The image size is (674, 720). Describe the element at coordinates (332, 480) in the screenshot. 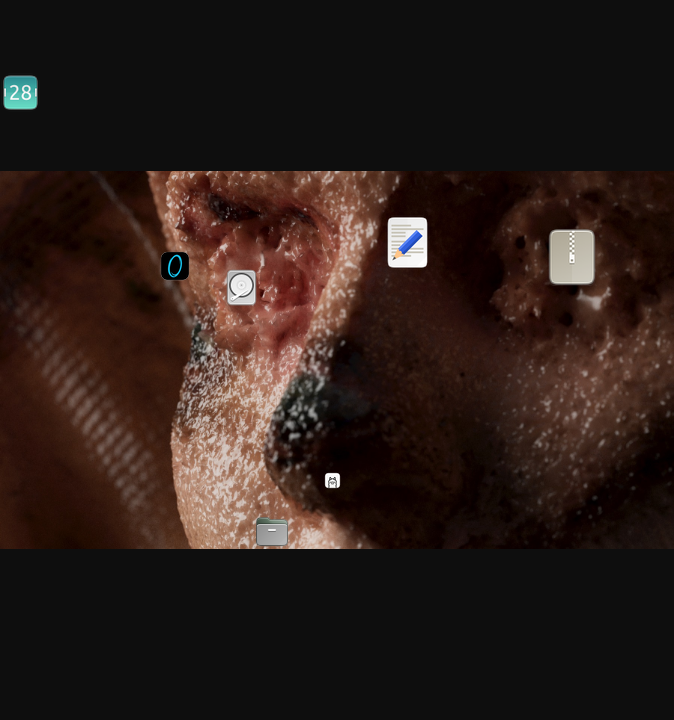

I see `open the ollama app` at that location.